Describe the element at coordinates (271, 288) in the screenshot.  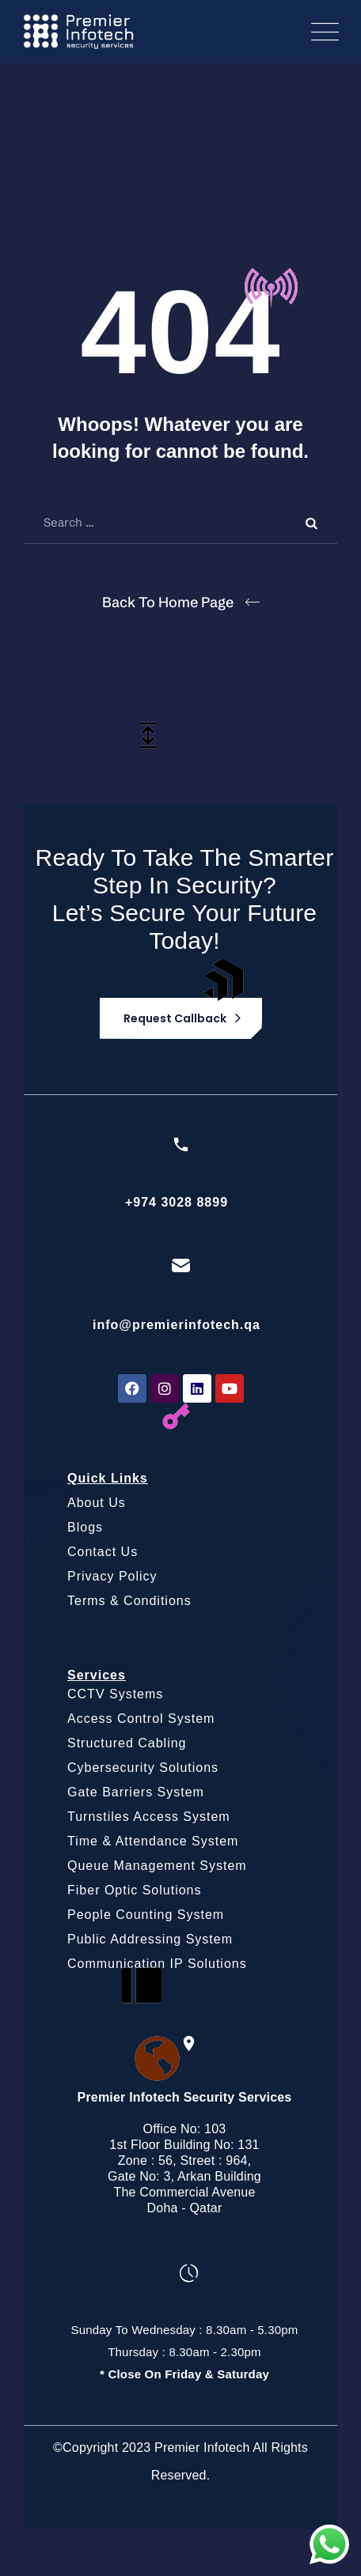
I see `eclipse mosquitto MQTT broker logo` at that location.